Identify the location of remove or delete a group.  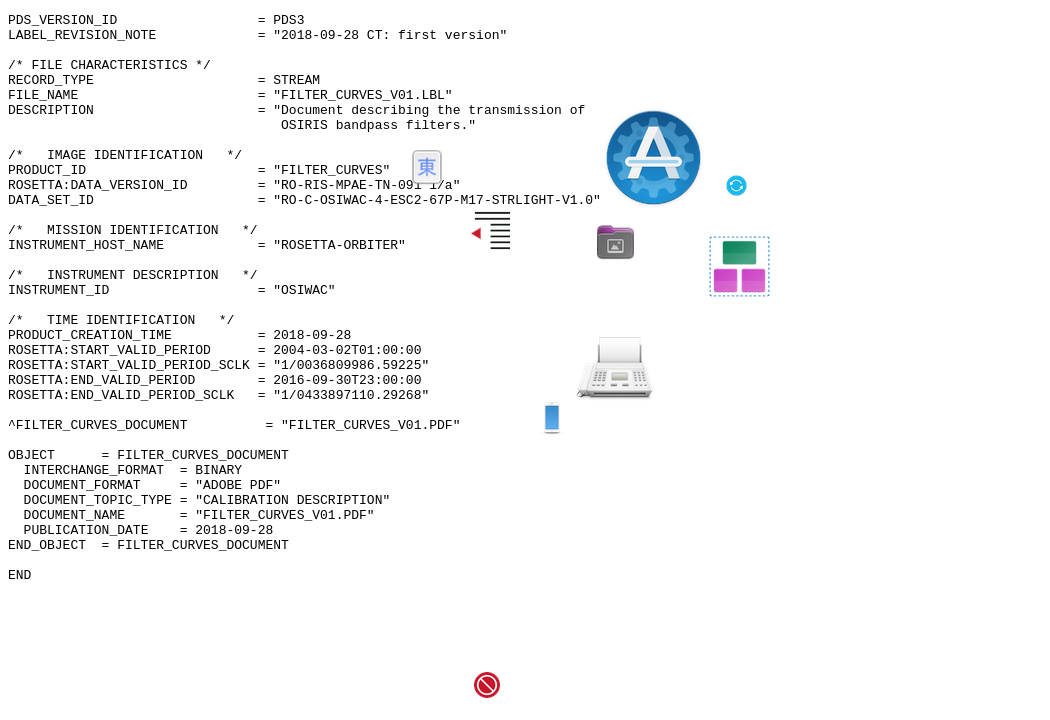
(487, 685).